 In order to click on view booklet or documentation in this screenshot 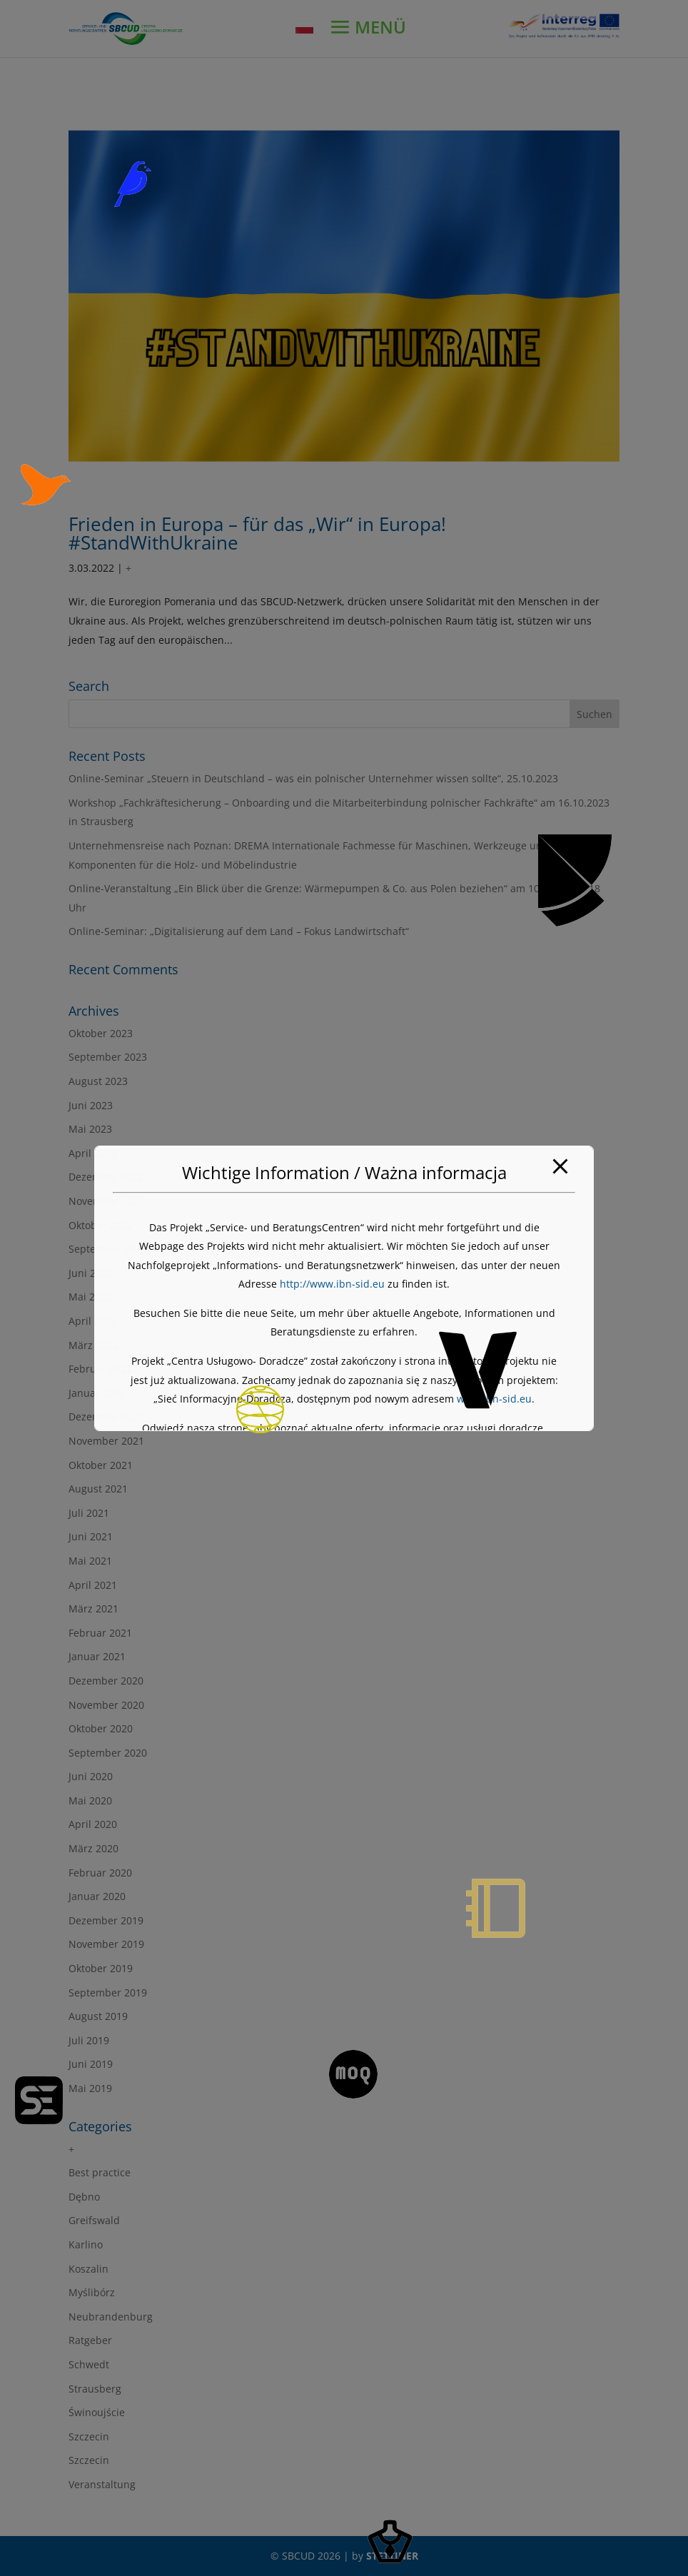, I will do `click(495, 1908)`.